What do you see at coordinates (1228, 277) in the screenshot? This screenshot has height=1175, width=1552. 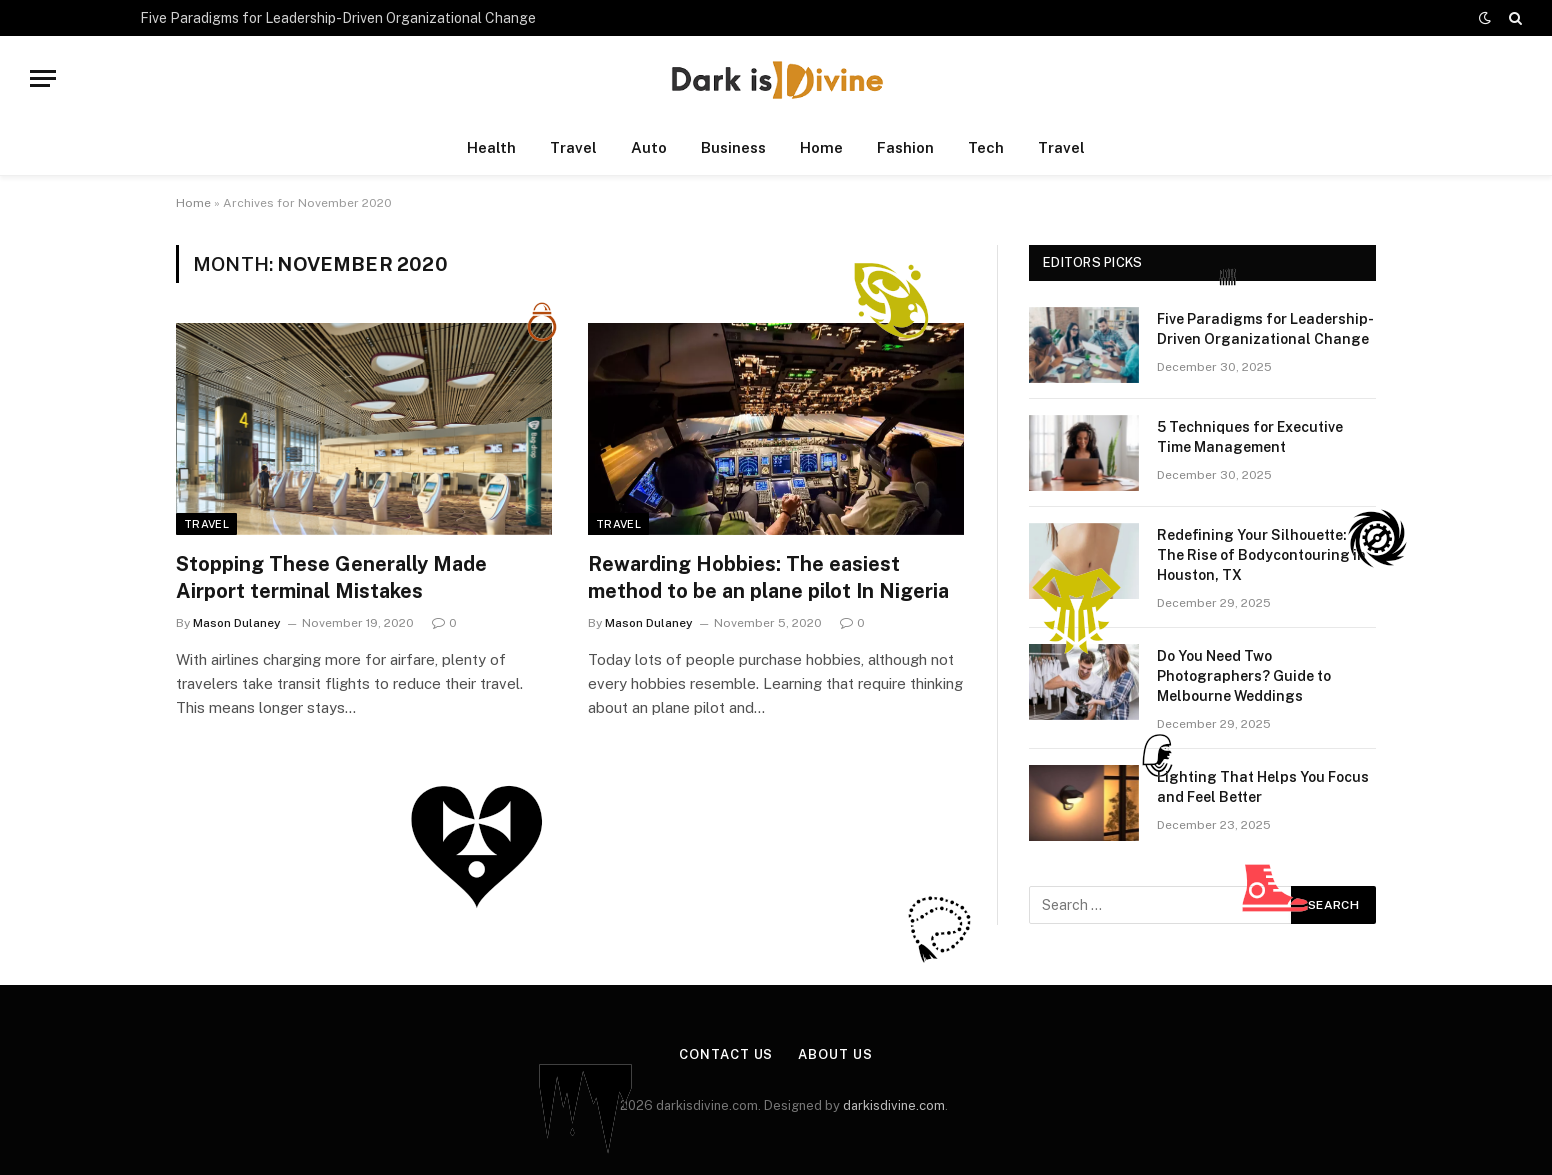 I see `lockpicking tools or thief skills in a game` at bounding box center [1228, 277].